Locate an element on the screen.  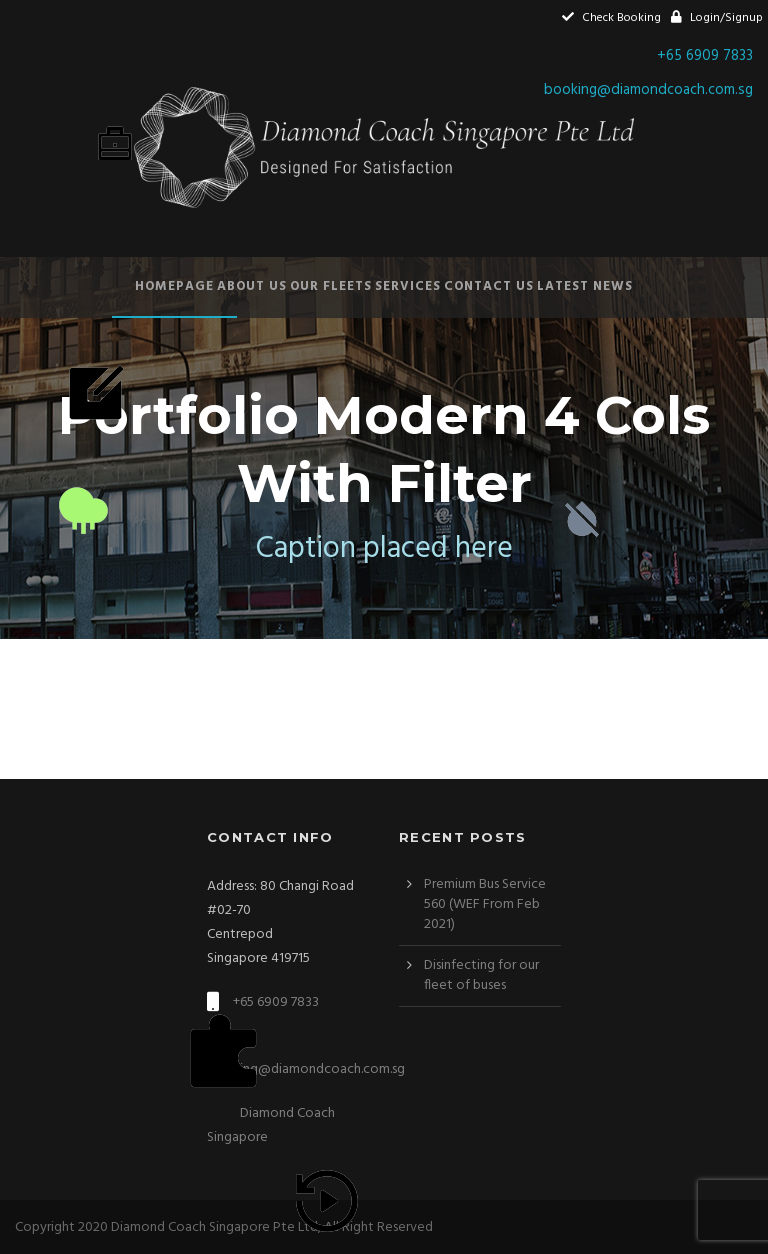
access plugins or extensions is located at coordinates (223, 1054).